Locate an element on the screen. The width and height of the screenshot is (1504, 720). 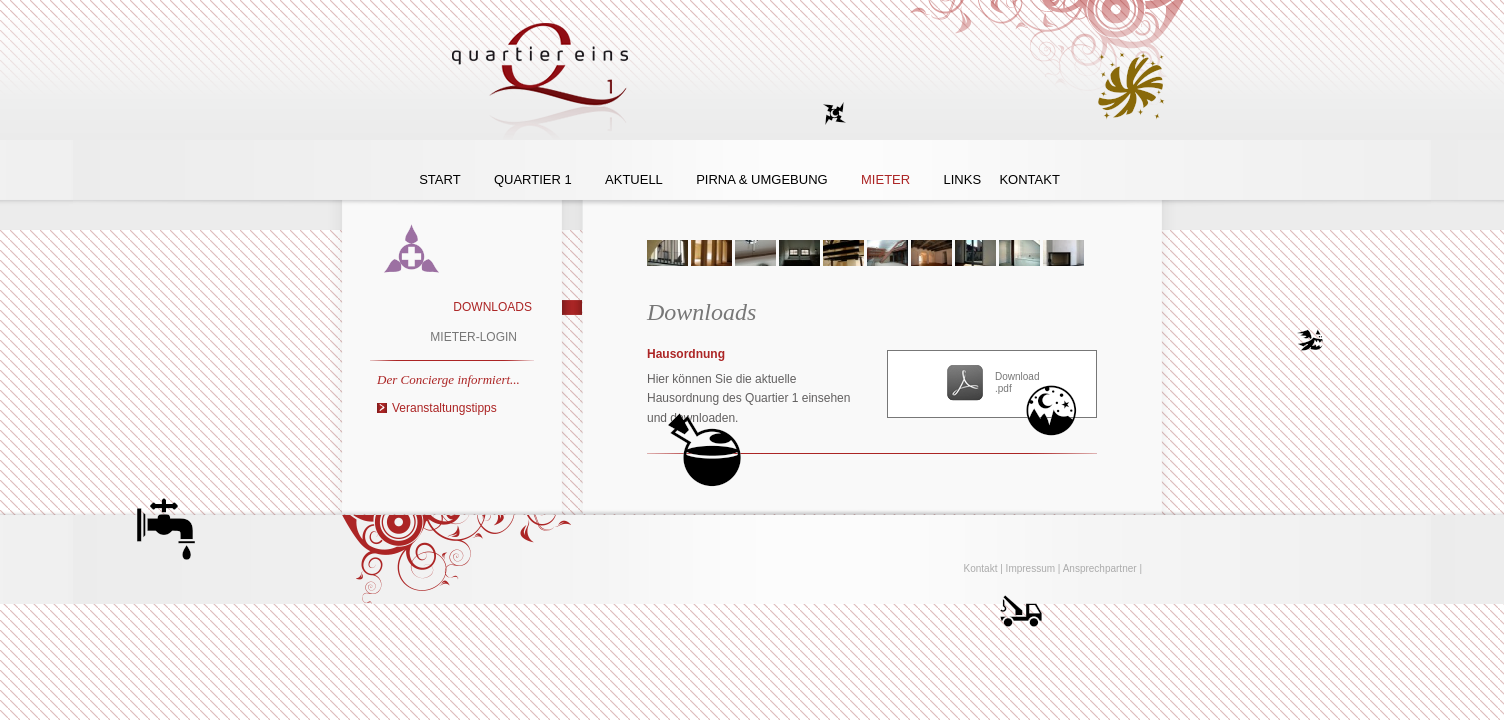
water utility or plumbing settings is located at coordinates (166, 529).